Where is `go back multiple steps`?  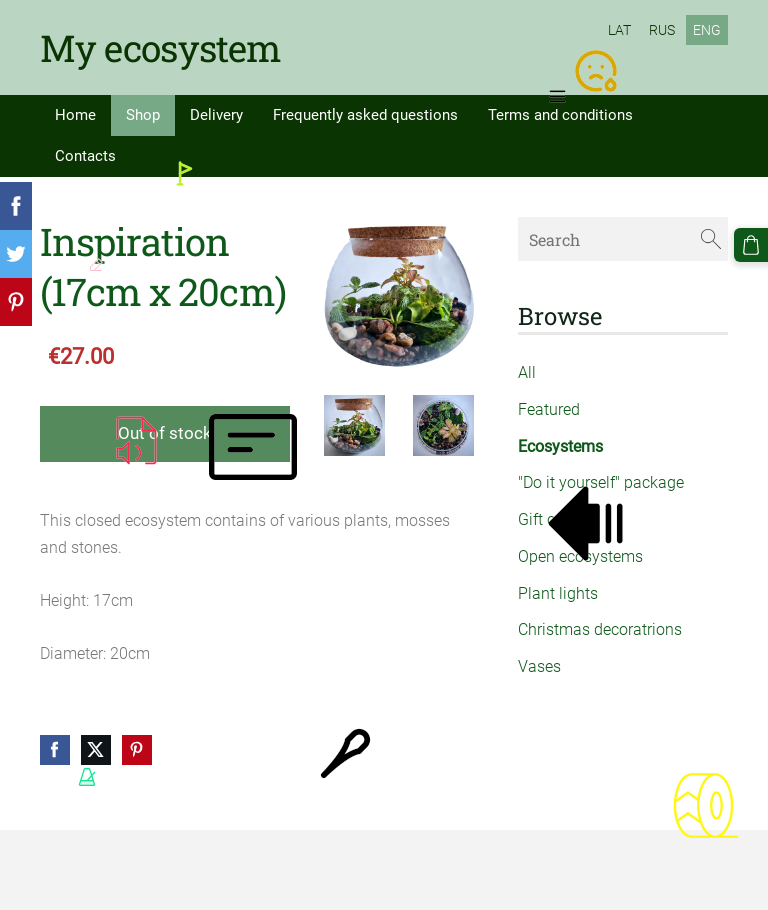
go back multiple steps is located at coordinates (588, 523).